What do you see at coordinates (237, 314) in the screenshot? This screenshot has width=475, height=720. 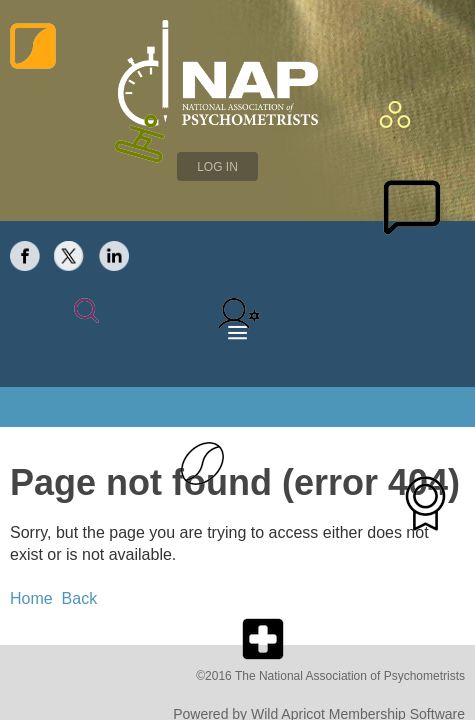 I see `access user settings` at bounding box center [237, 314].